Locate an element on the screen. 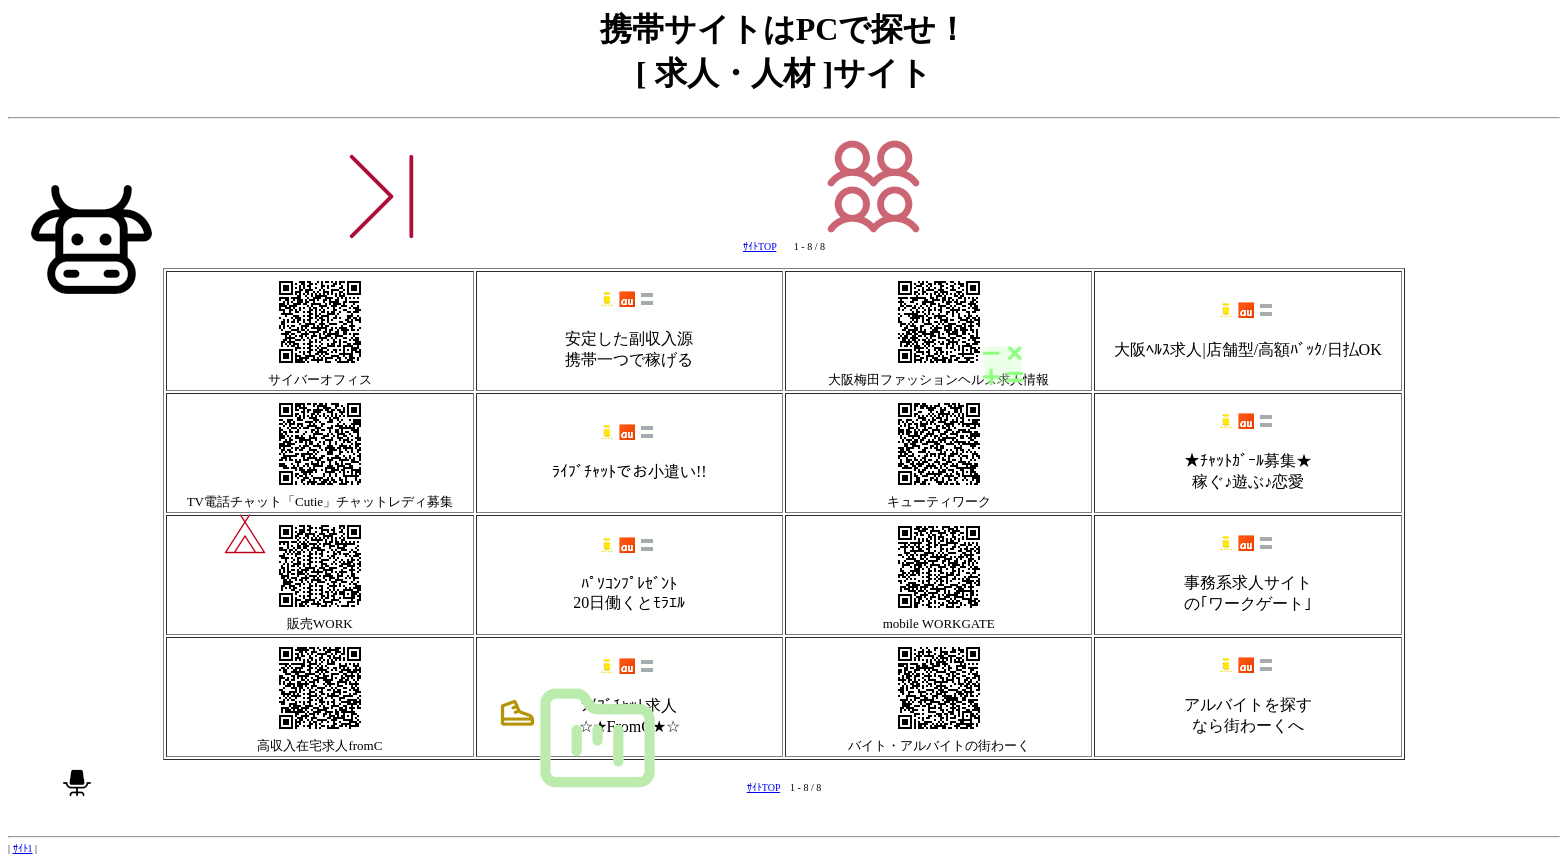  access footwear or shoe category is located at coordinates (516, 714).